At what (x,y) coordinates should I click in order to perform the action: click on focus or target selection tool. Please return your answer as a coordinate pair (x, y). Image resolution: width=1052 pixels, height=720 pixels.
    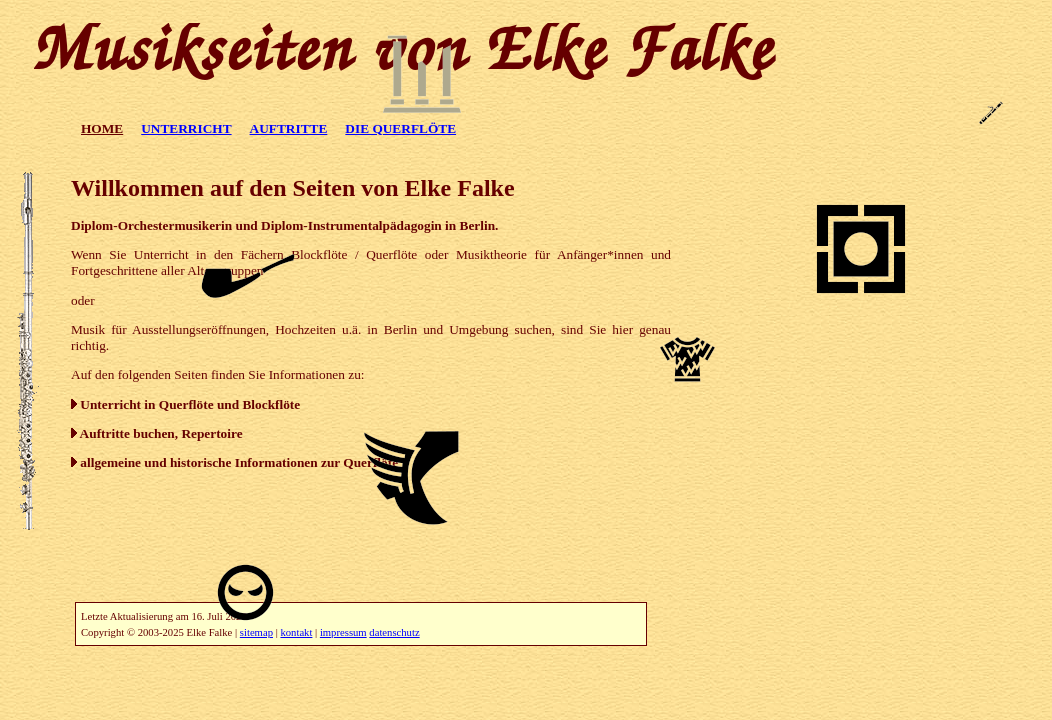
    Looking at the image, I should click on (861, 249).